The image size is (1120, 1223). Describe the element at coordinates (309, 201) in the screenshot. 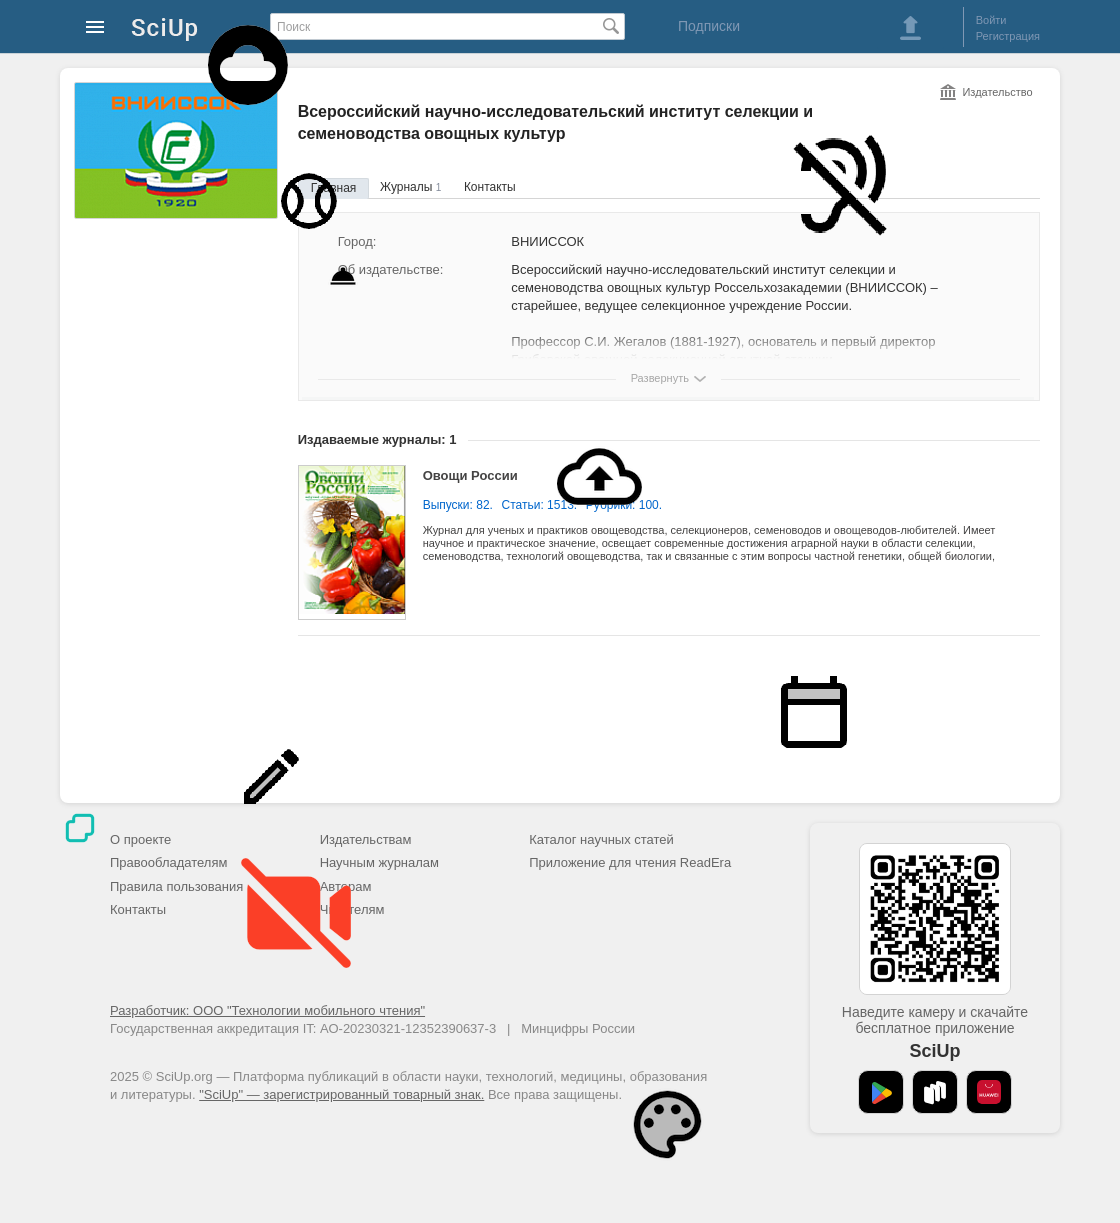

I see `access baseball or sports content` at that location.